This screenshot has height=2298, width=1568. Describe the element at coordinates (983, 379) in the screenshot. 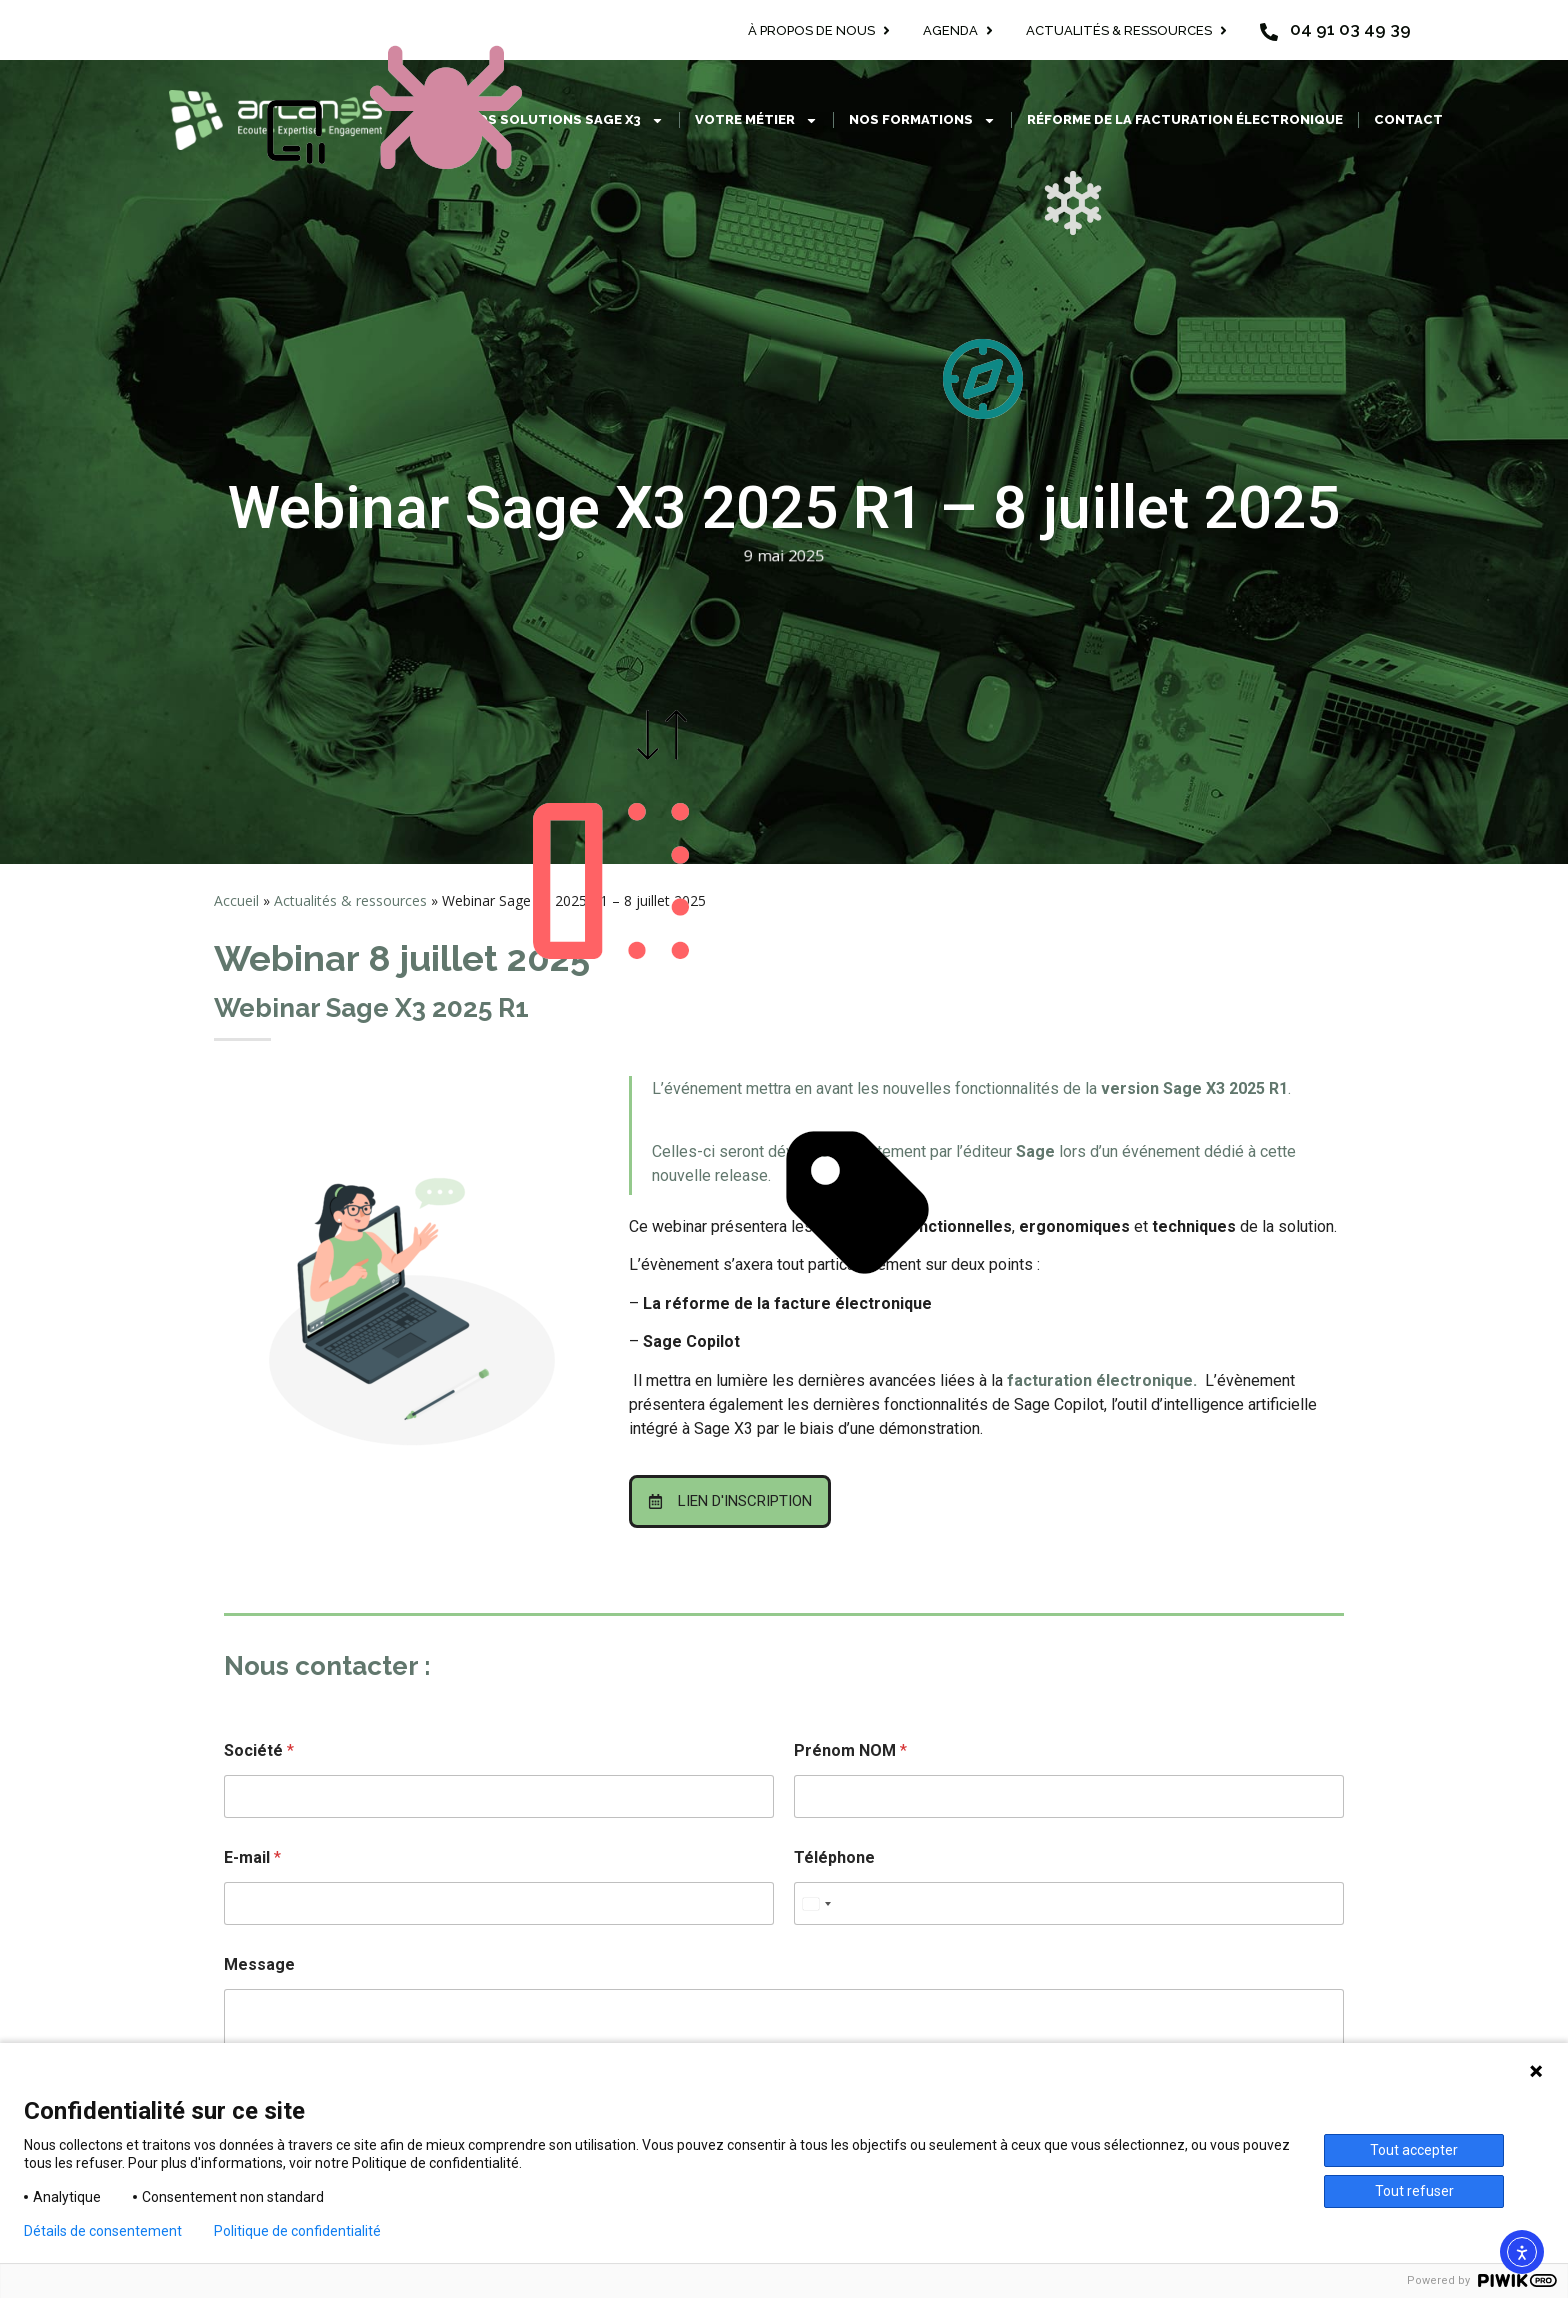

I see `access navigation or direction features` at that location.